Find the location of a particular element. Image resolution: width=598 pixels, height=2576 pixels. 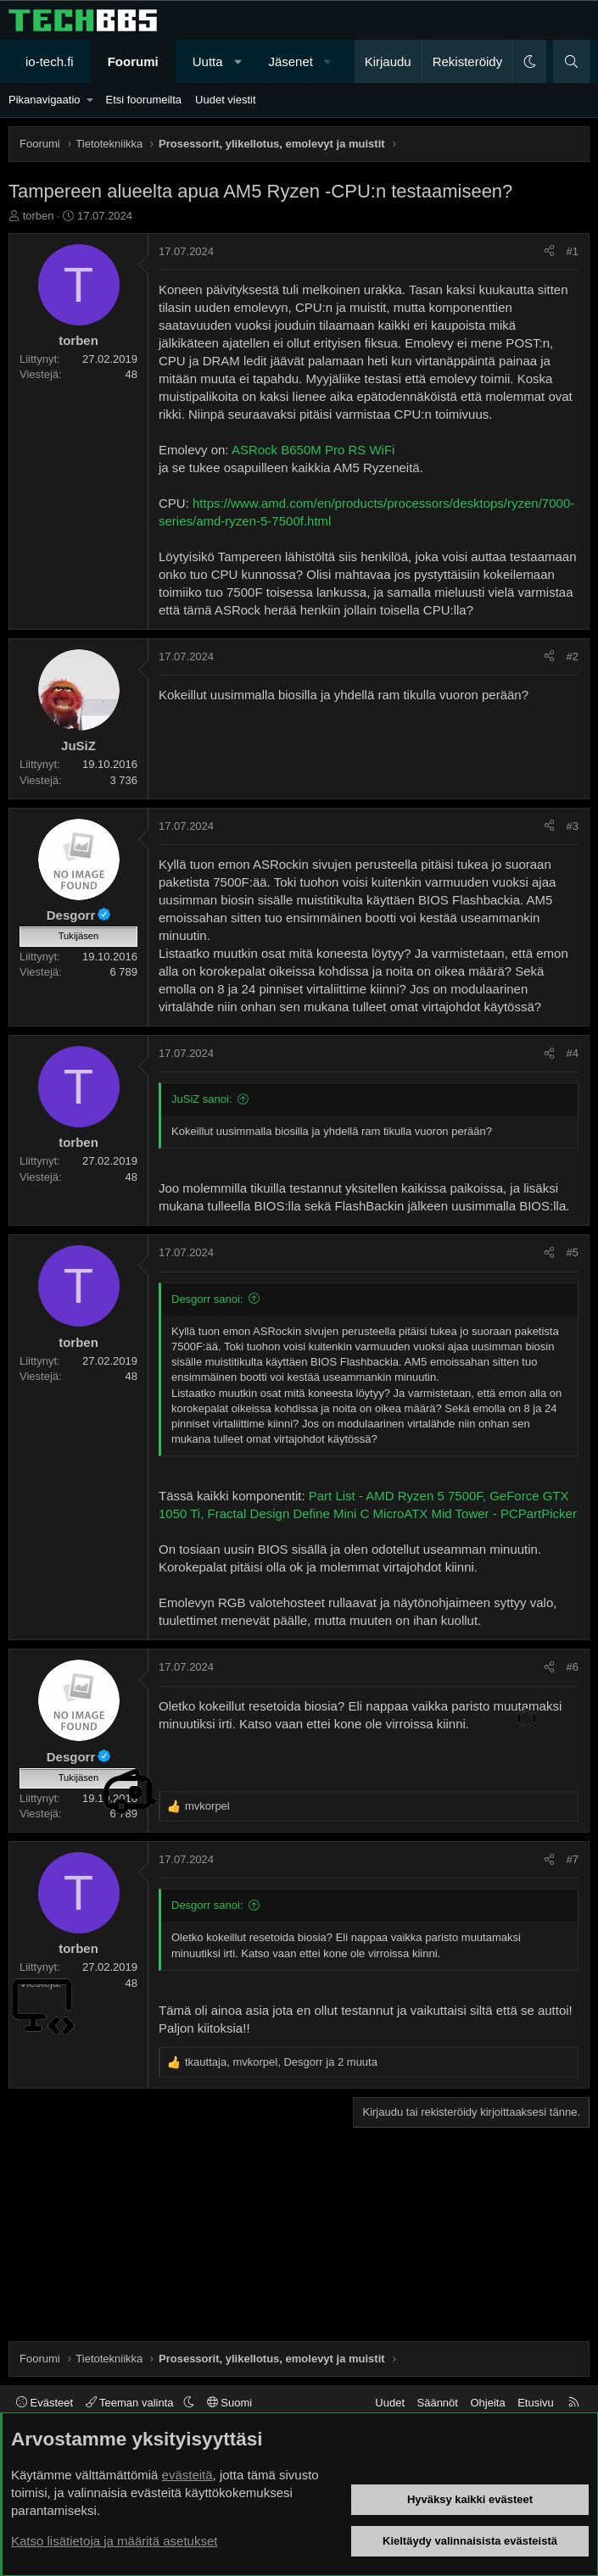

browse caravan or RV rentals is located at coordinates (129, 1791).